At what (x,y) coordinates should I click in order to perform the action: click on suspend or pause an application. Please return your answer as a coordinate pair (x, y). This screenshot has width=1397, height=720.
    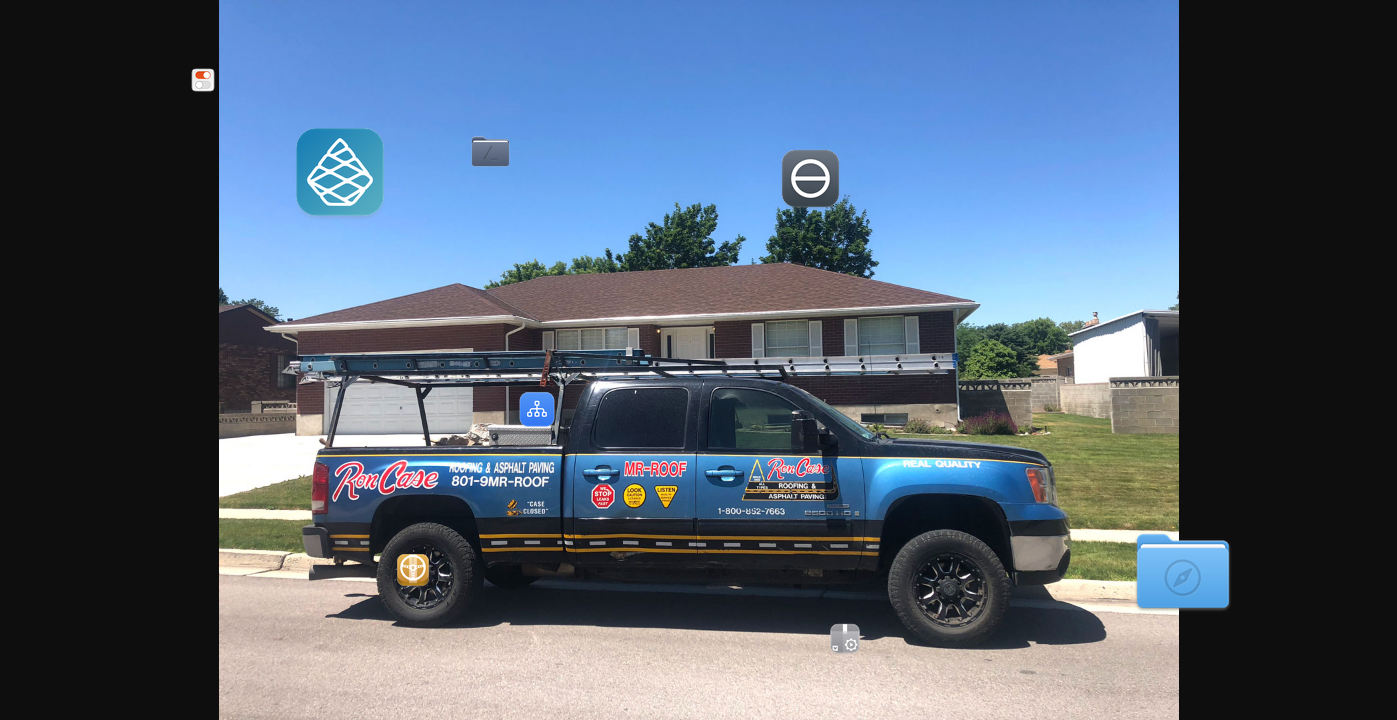
    Looking at the image, I should click on (810, 178).